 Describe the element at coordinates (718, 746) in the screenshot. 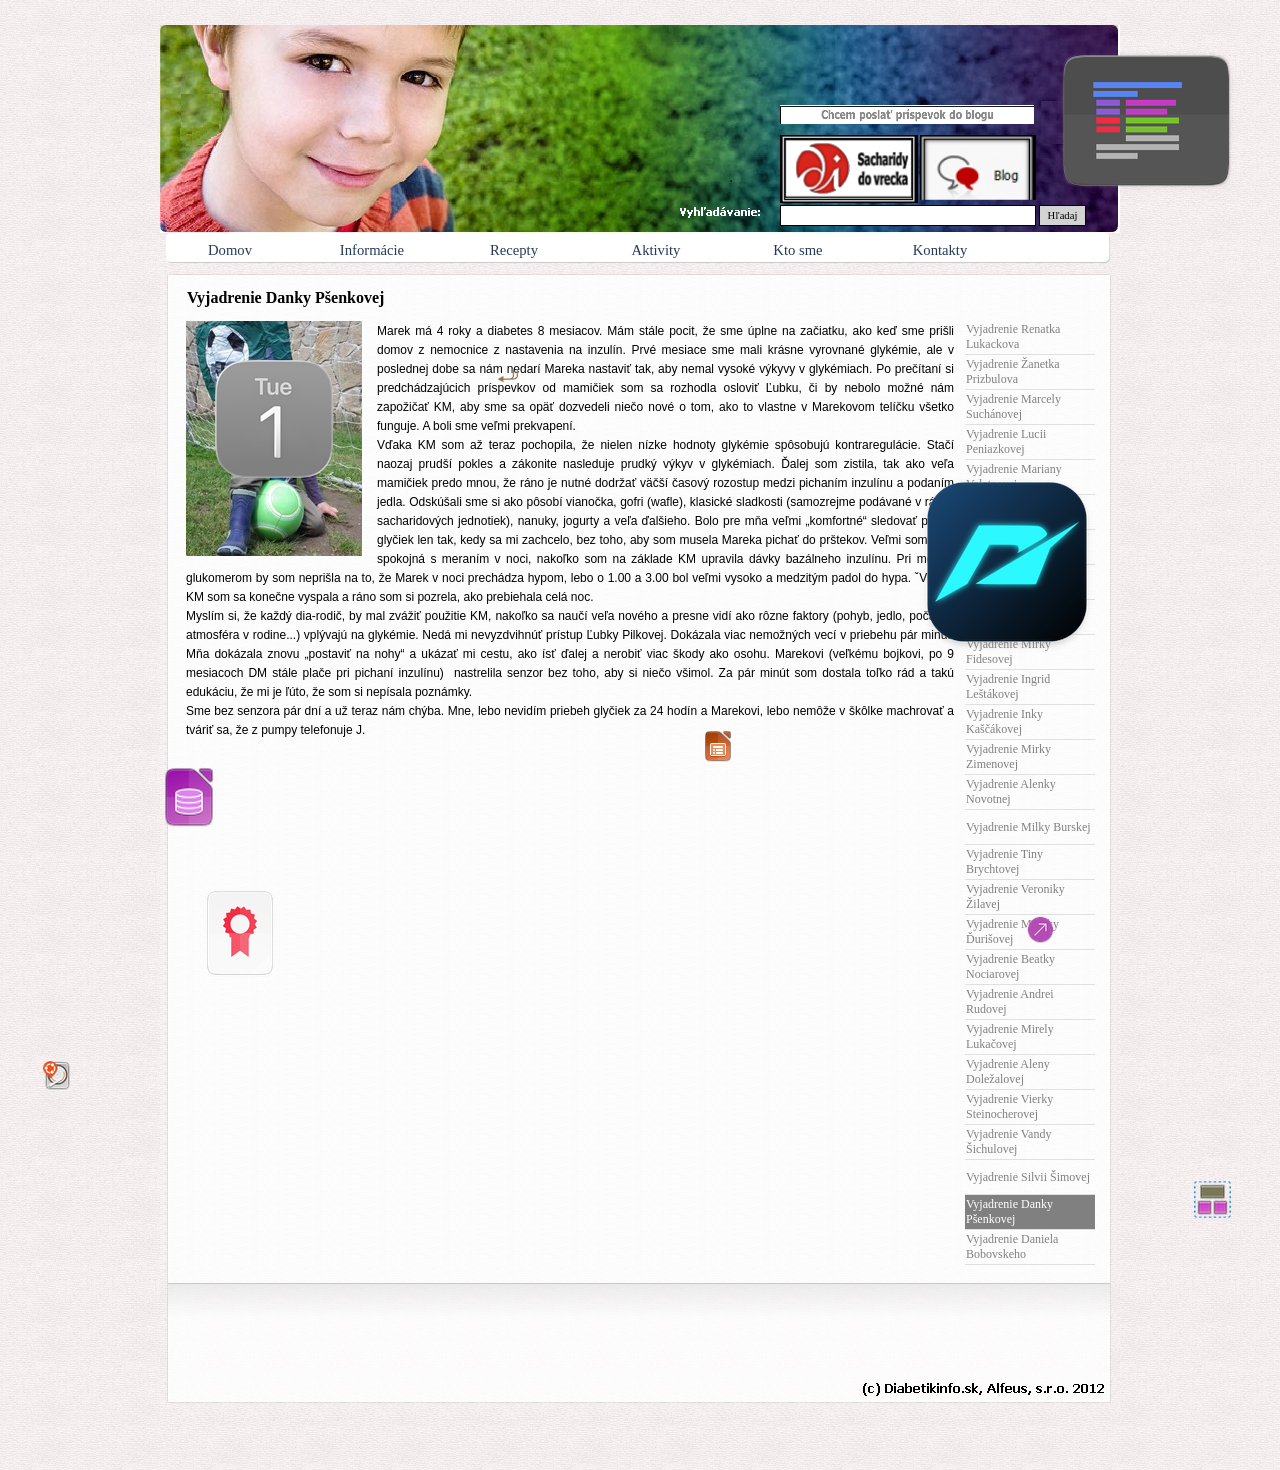

I see `open libreoffice impress presentation software` at that location.